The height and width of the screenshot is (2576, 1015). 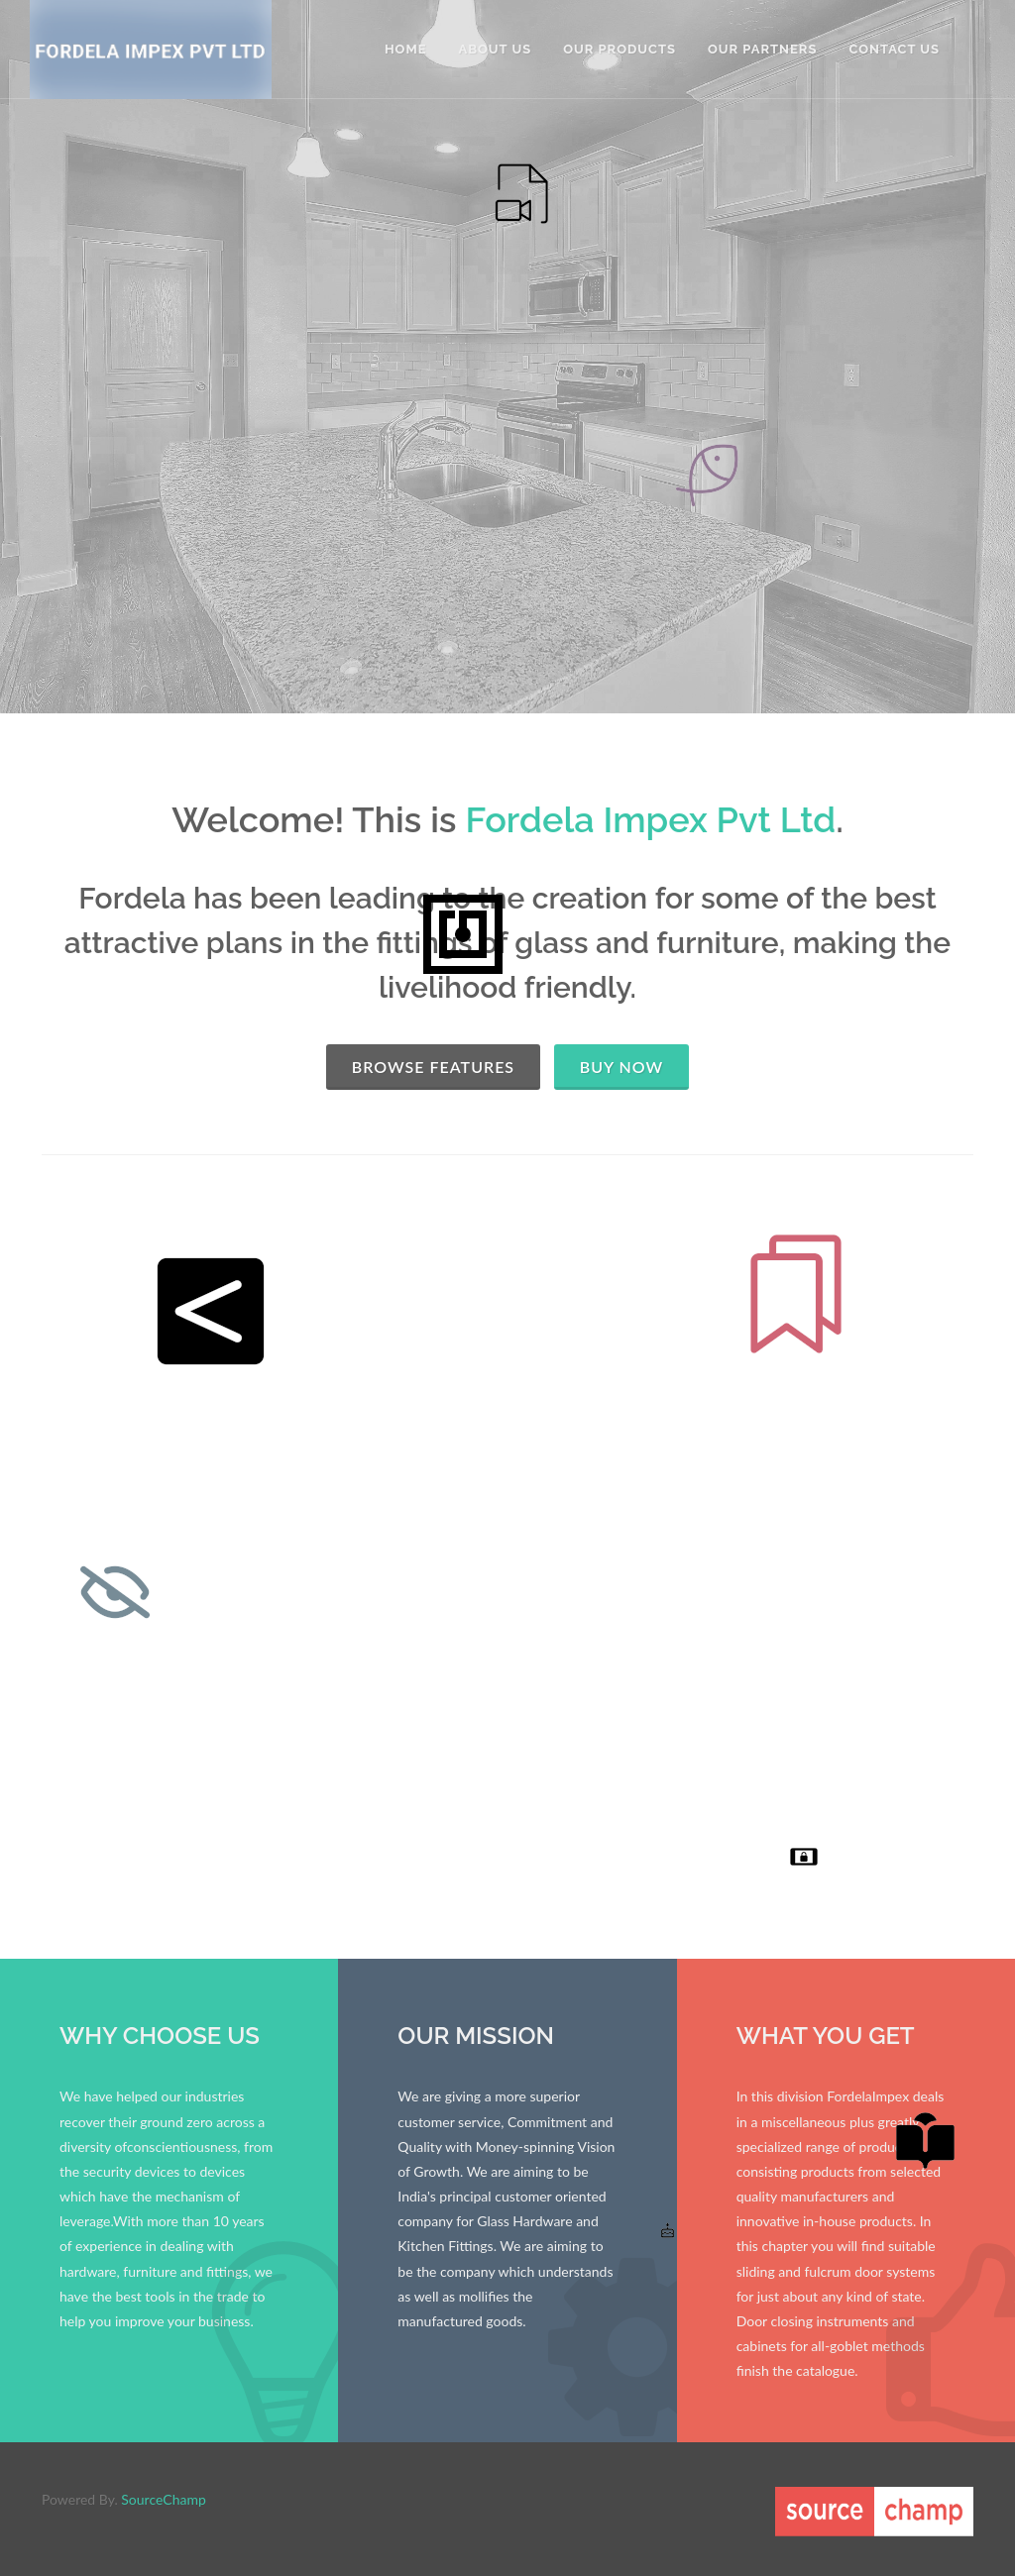 I want to click on access fishing or aquatic content, so click(x=709, y=473).